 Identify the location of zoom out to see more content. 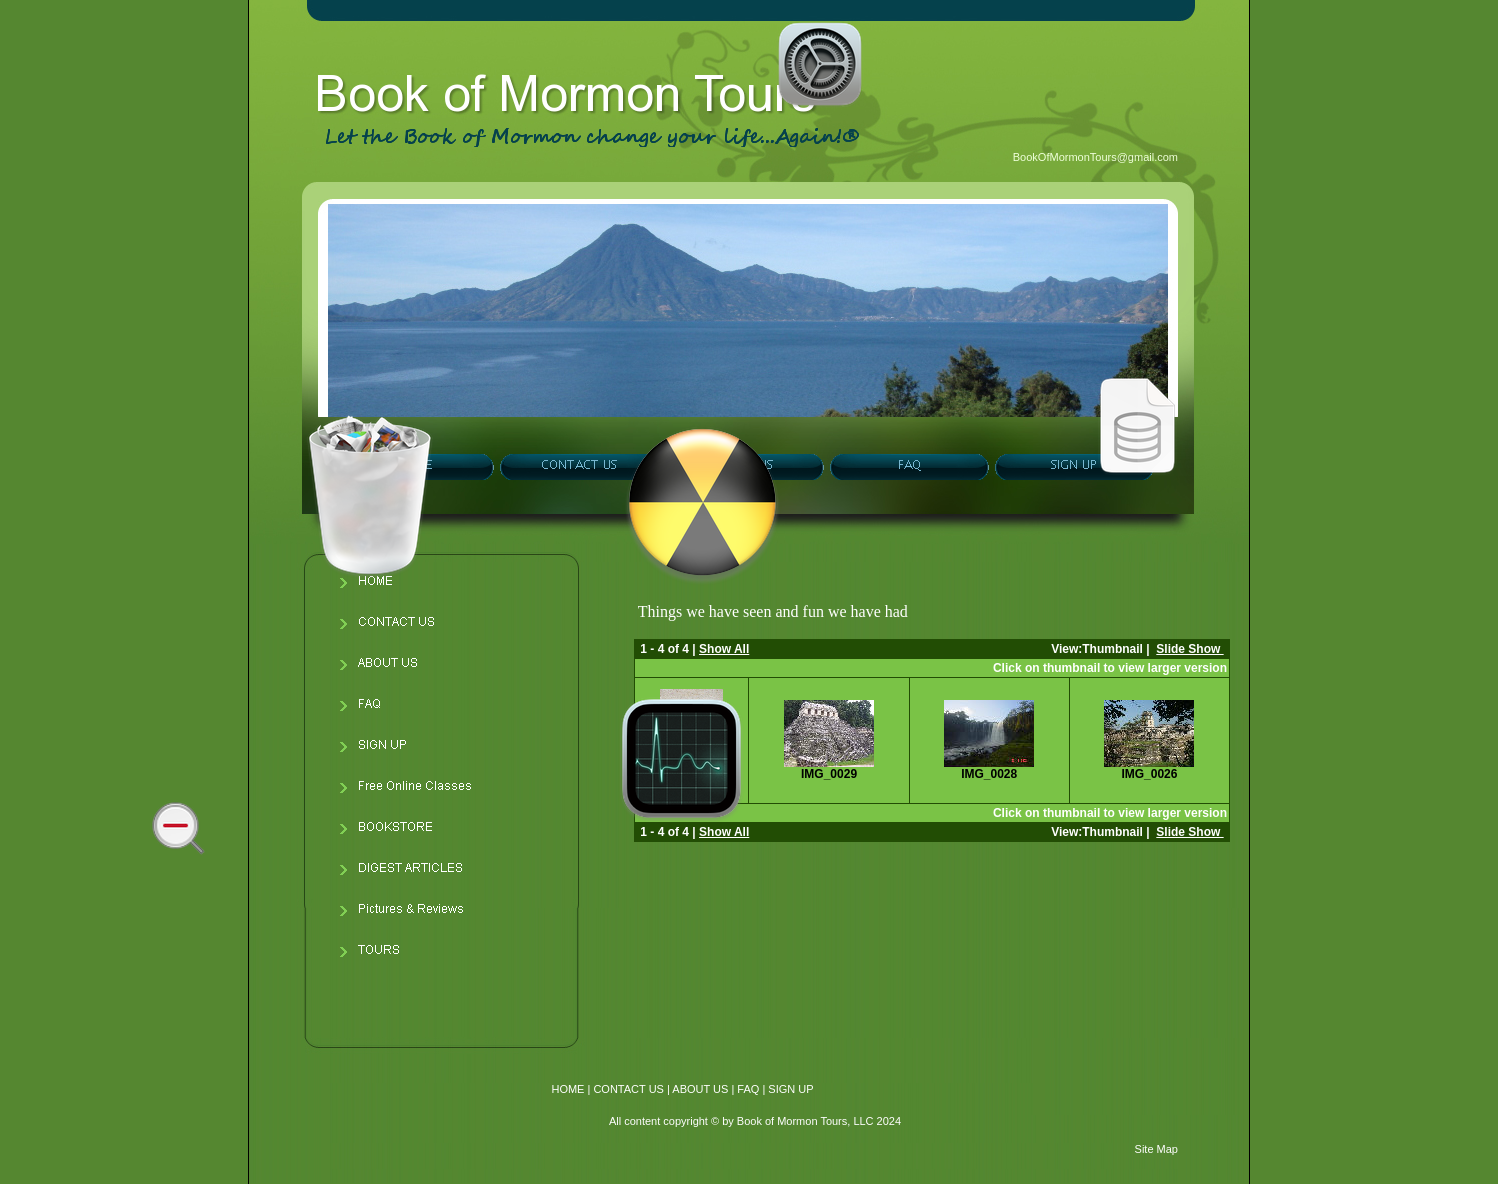
(178, 828).